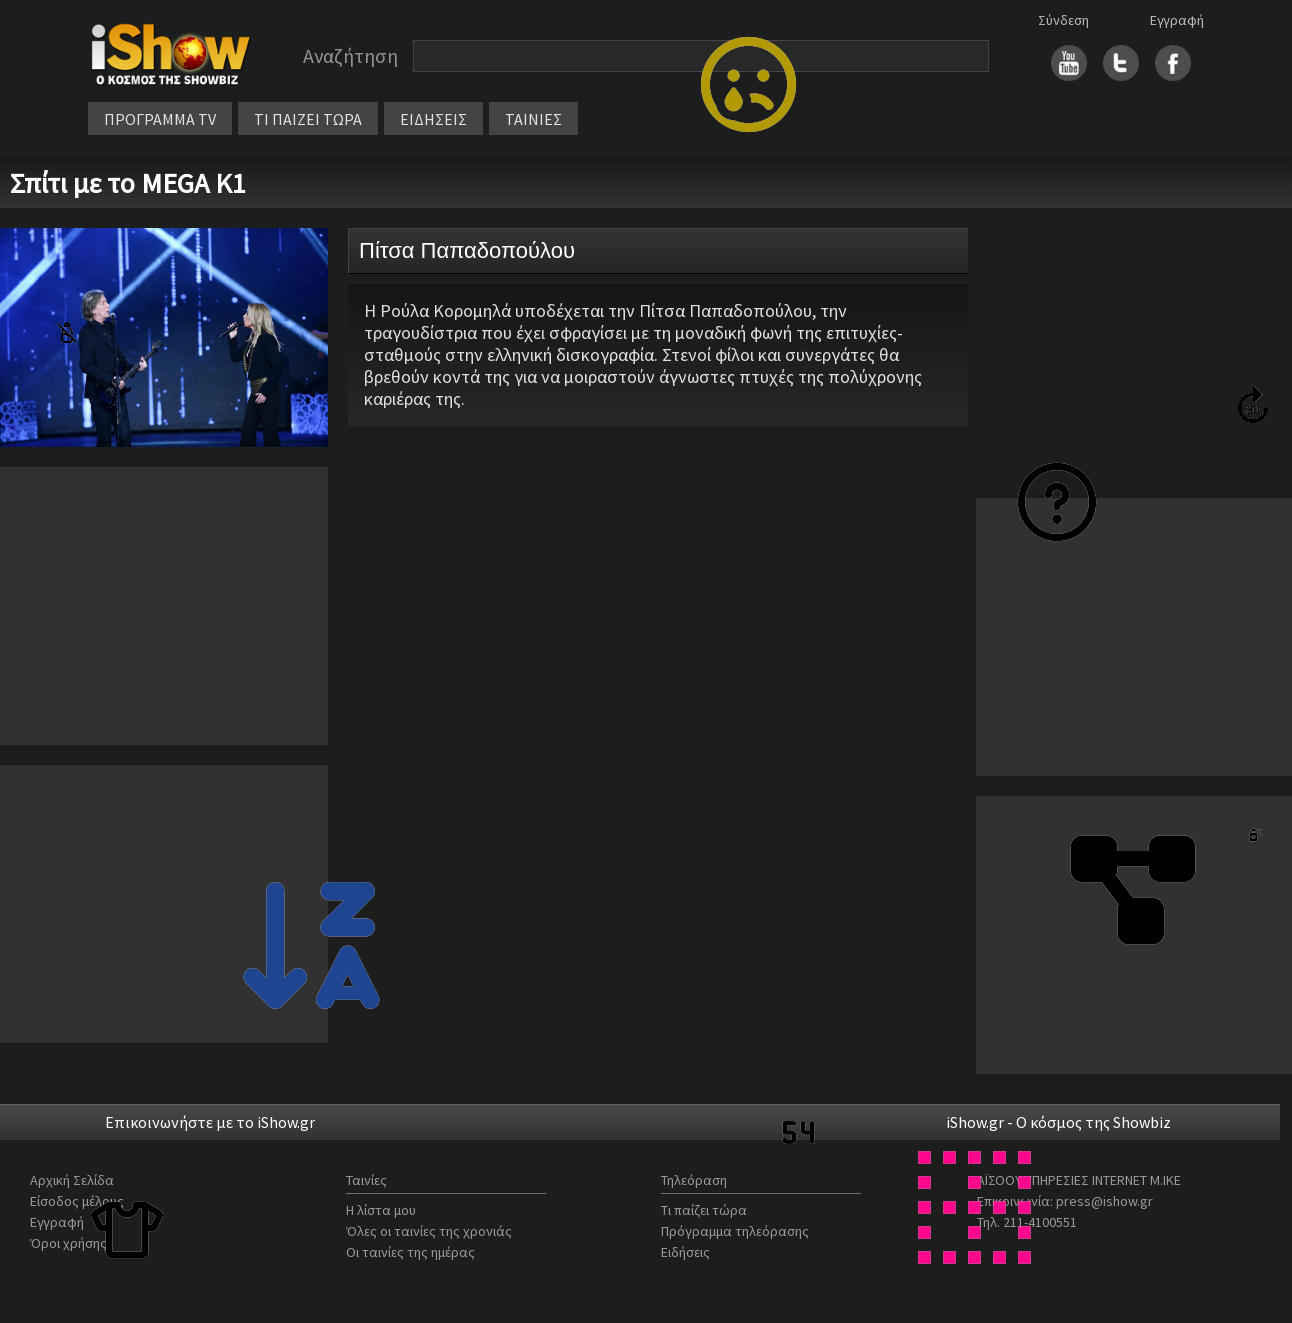  What do you see at coordinates (67, 333) in the screenshot?
I see `indicates bottles are not permitted` at bounding box center [67, 333].